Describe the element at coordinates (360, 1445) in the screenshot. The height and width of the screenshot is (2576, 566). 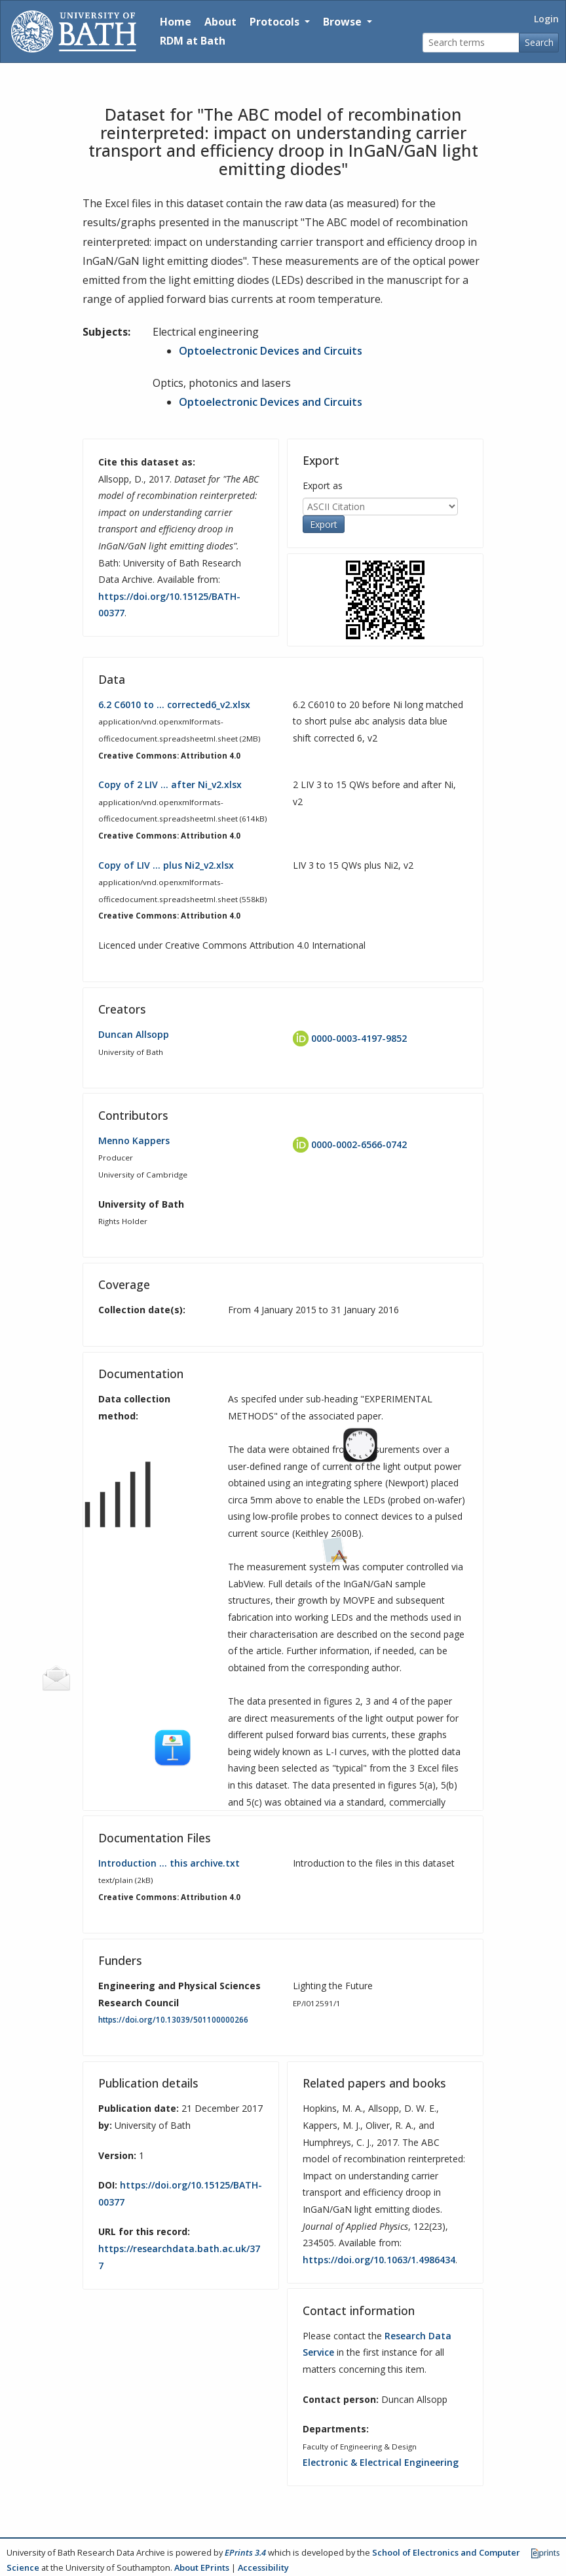
I see `open the clock app` at that location.